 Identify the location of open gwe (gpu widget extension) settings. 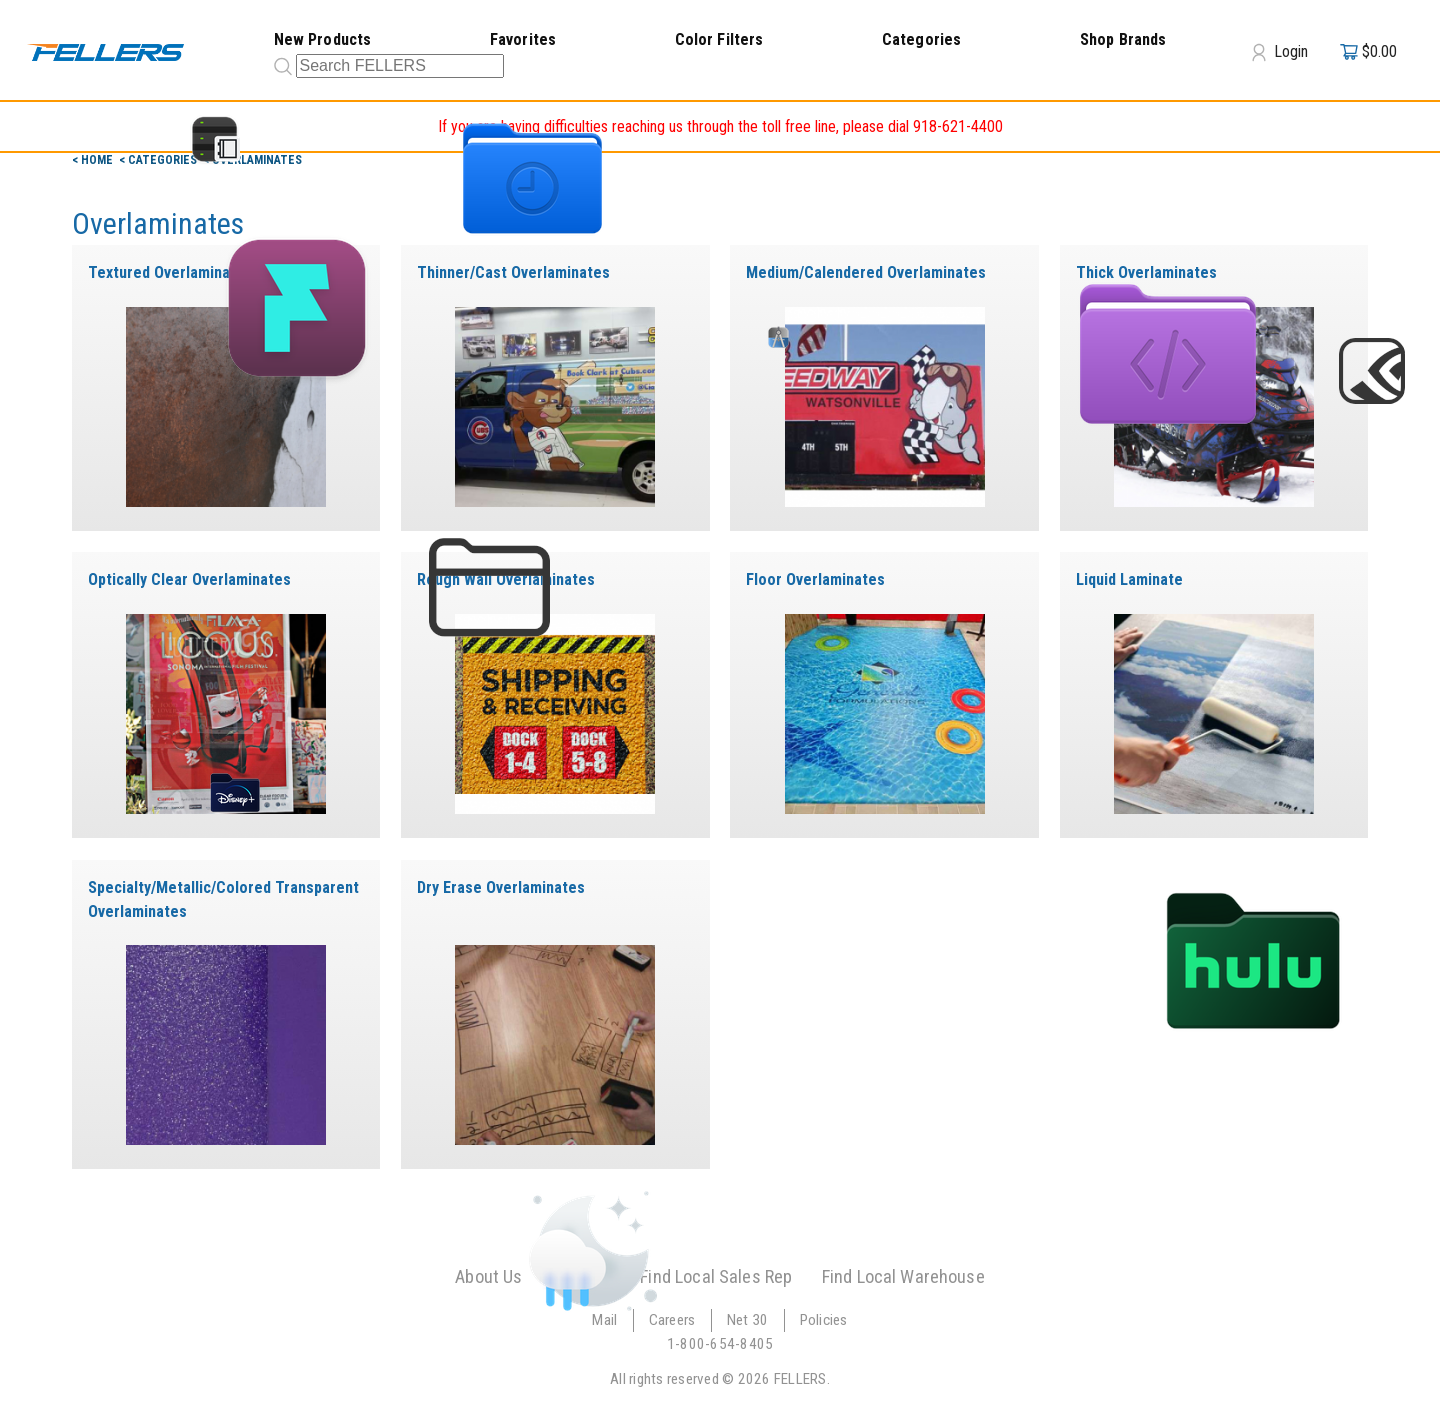
(1372, 371).